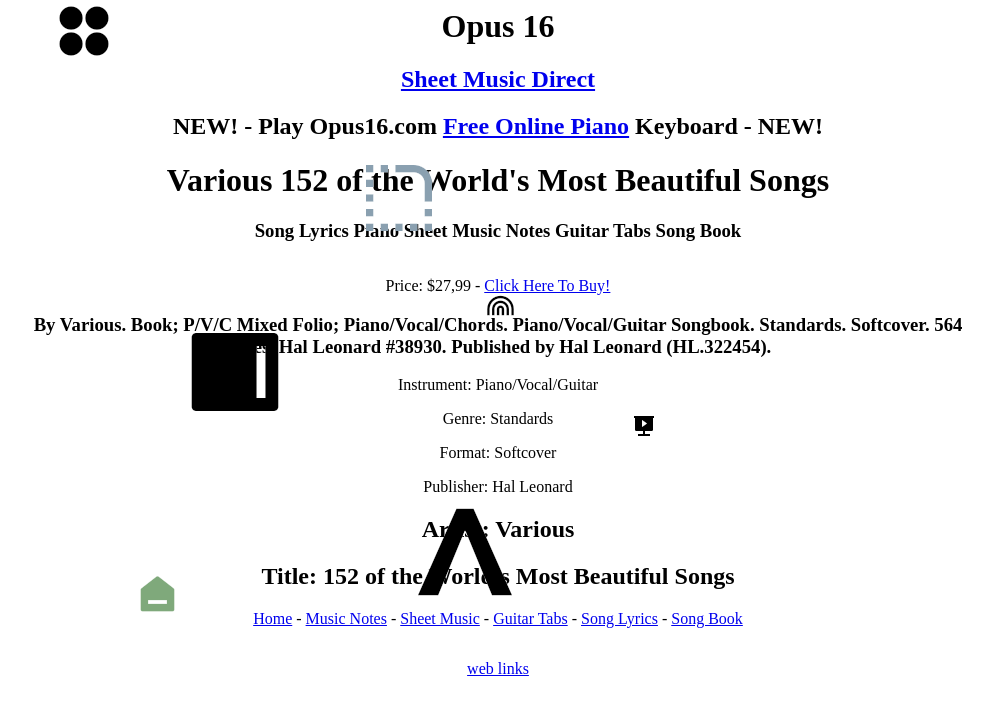 Image resolution: width=996 pixels, height=720 pixels. I want to click on switch to right sidebar layout, so click(235, 372).